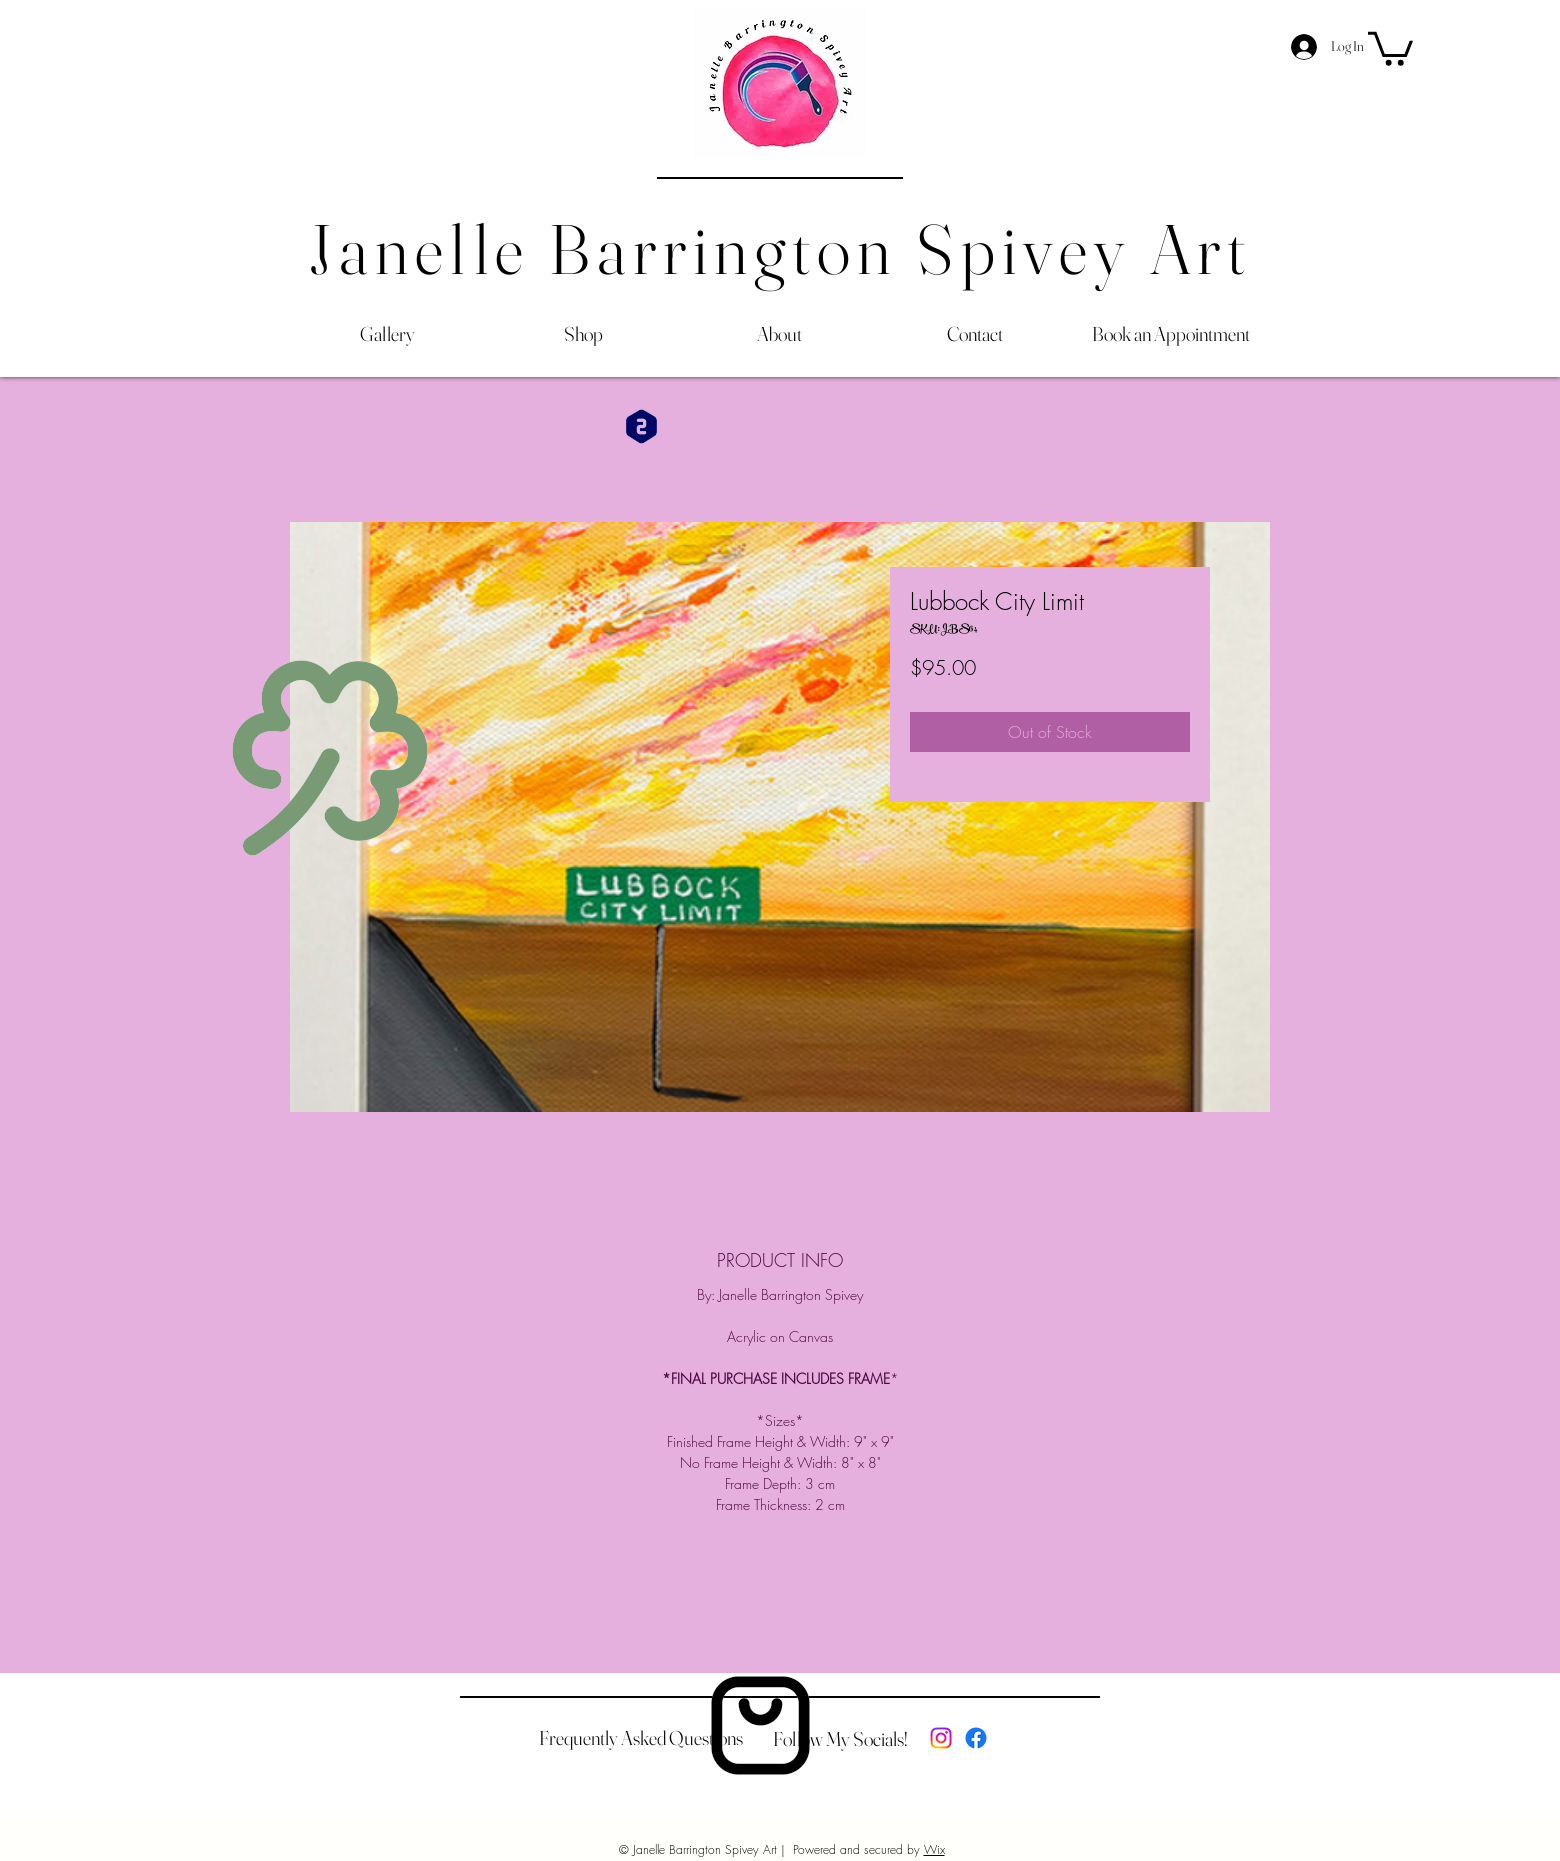  Describe the element at coordinates (330, 758) in the screenshot. I see `indicates a michelin green star rating for sustainable restaurants` at that location.